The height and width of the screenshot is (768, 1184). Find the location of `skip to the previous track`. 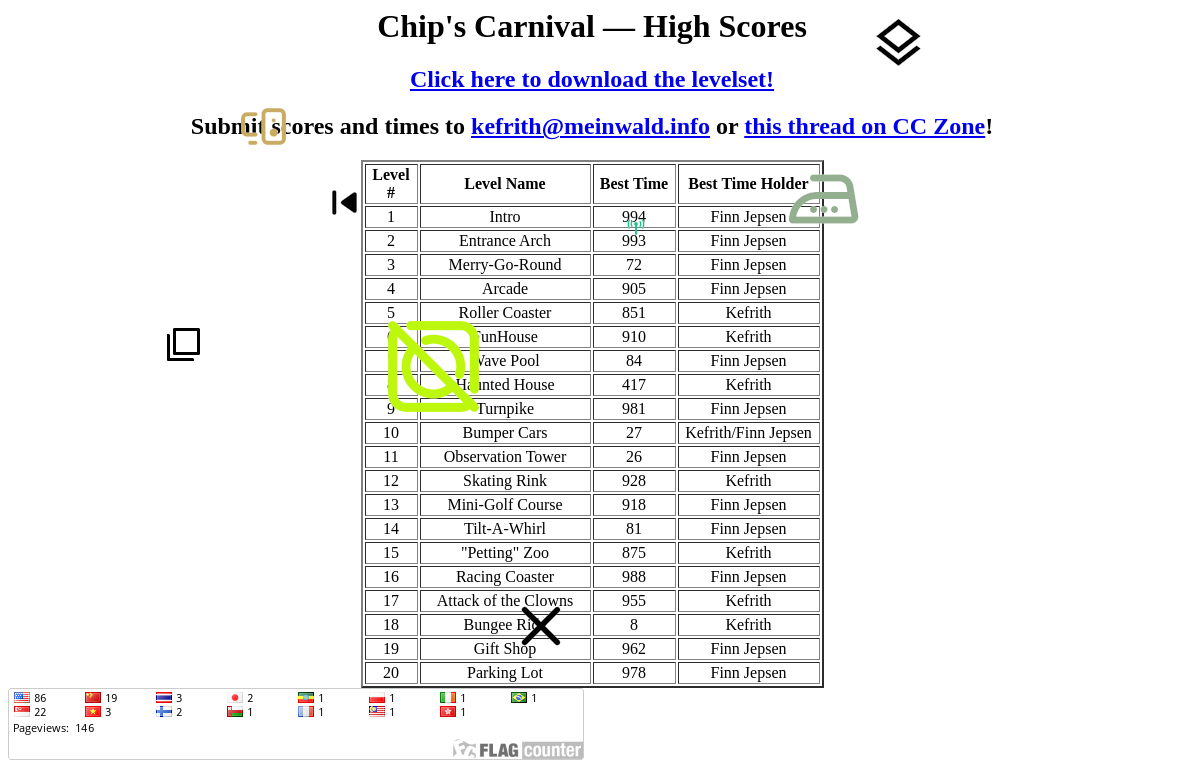

skip to the previous track is located at coordinates (344, 202).